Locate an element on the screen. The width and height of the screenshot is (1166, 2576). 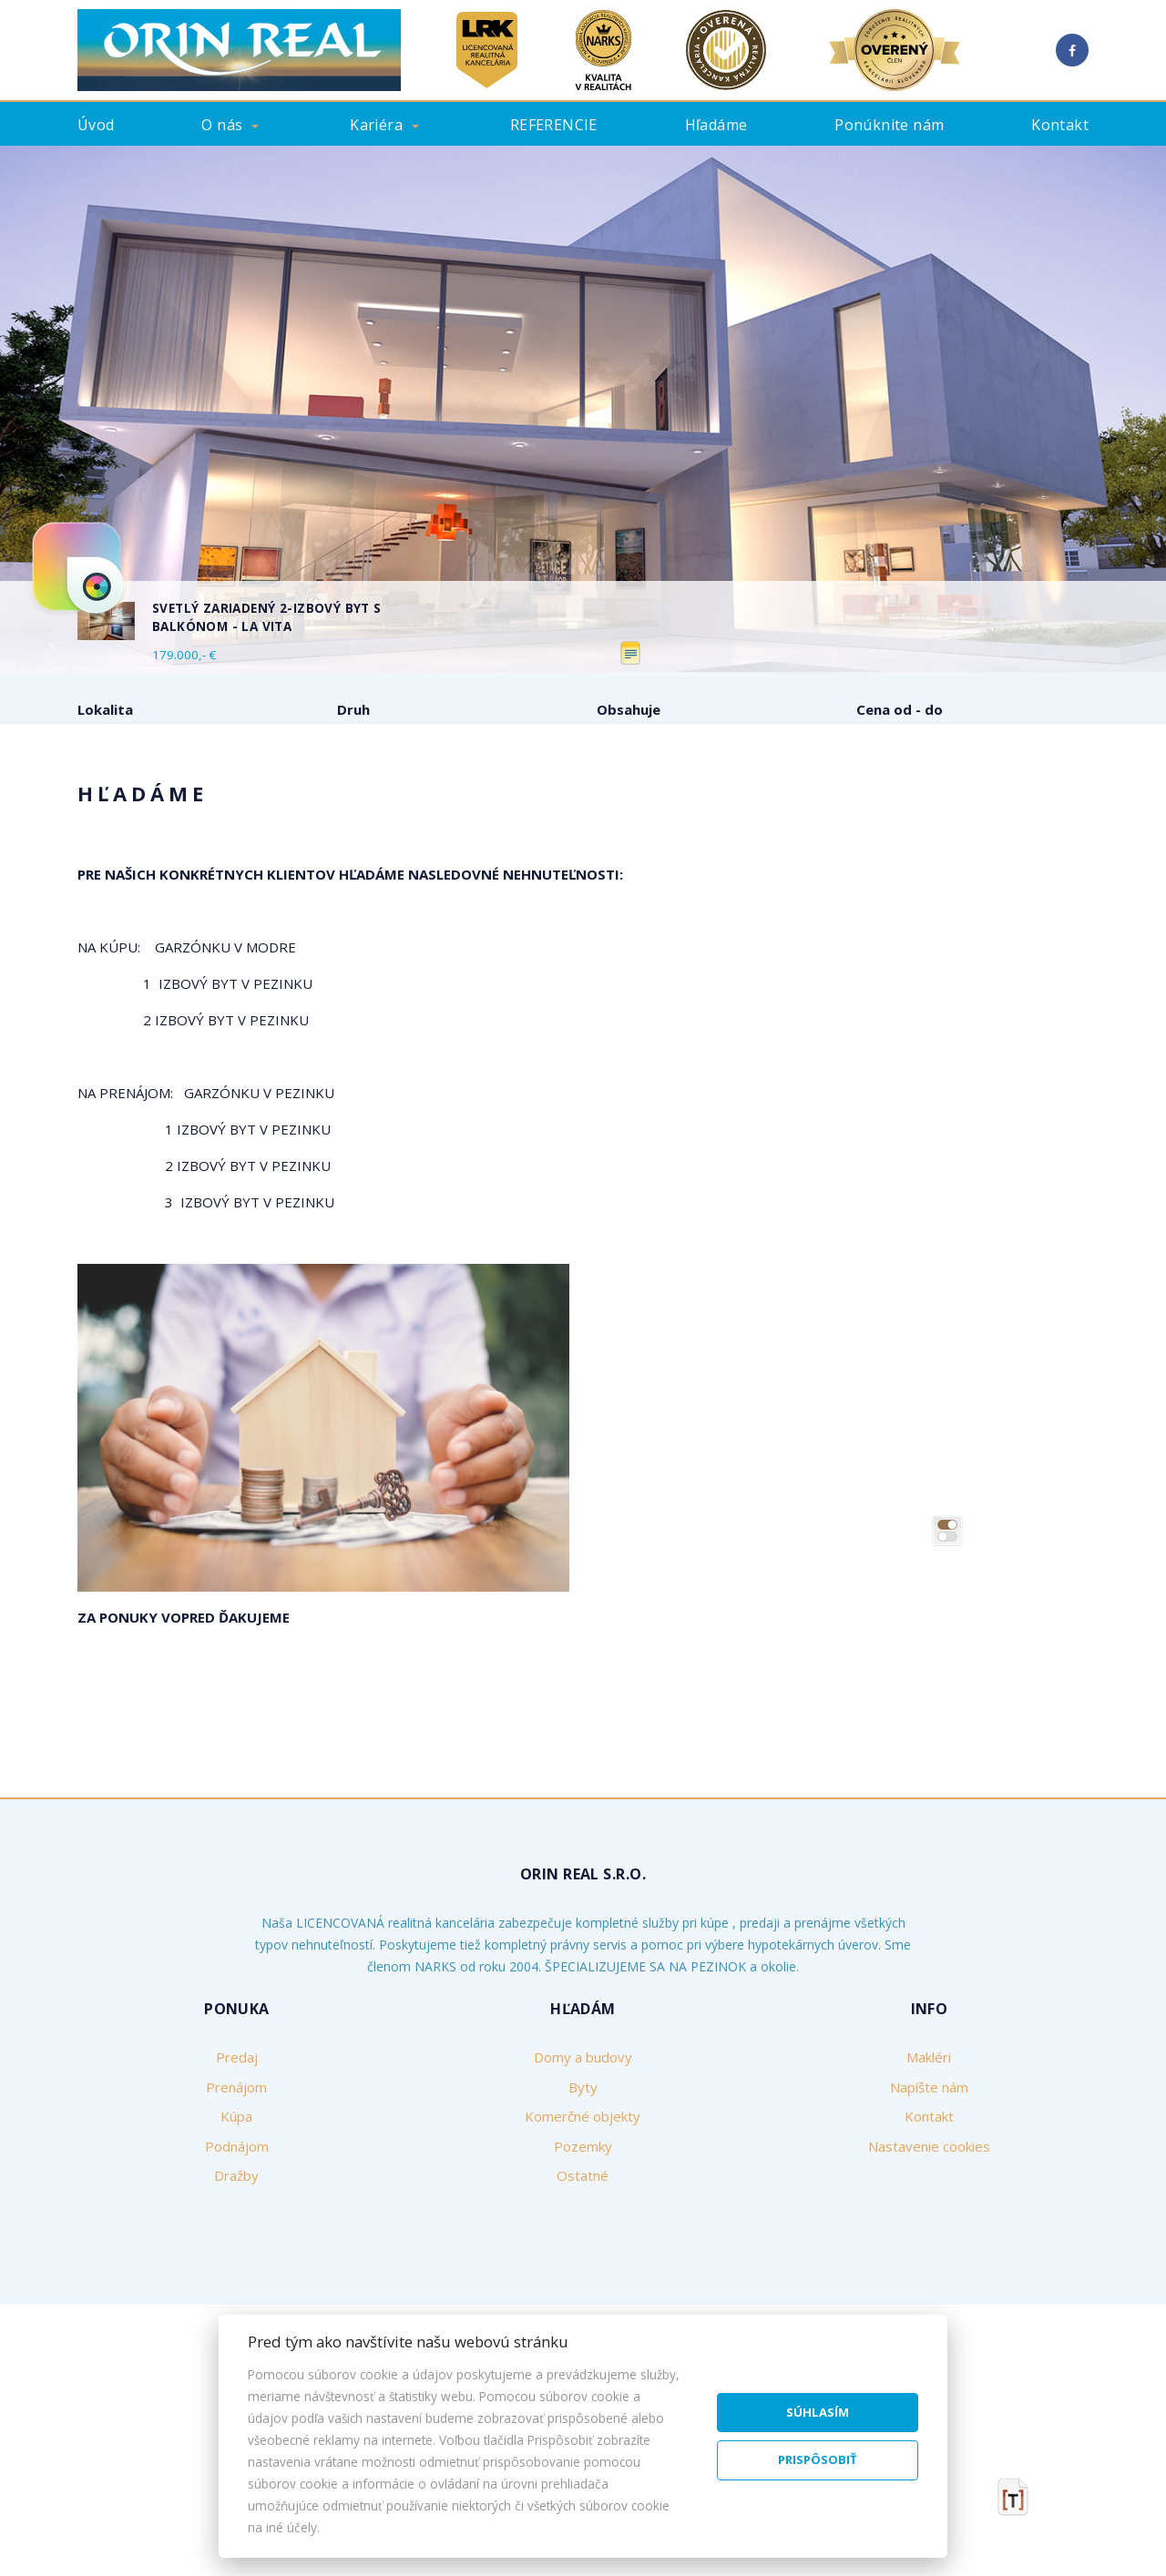
open the notes application is located at coordinates (630, 653).